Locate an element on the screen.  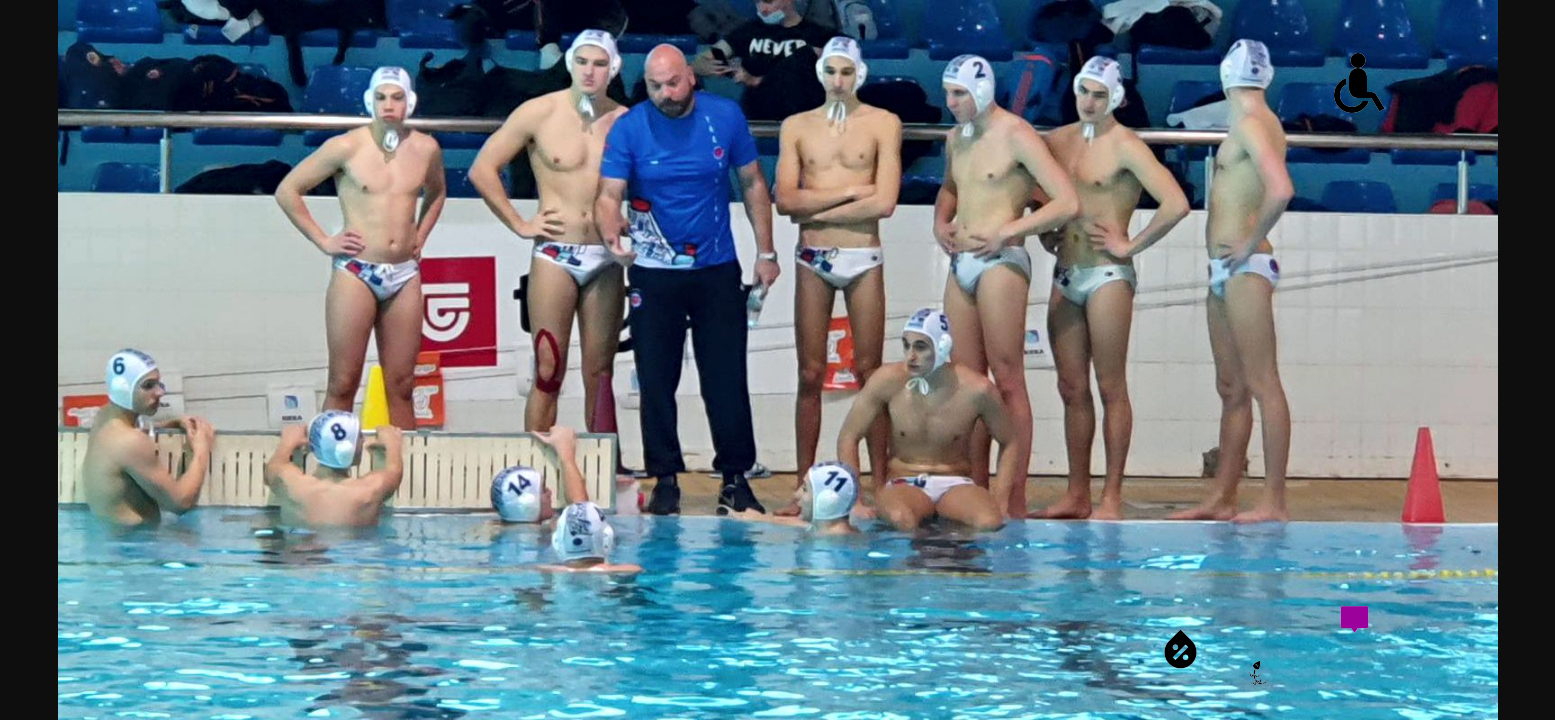
open chat or messaging is located at coordinates (1354, 618).